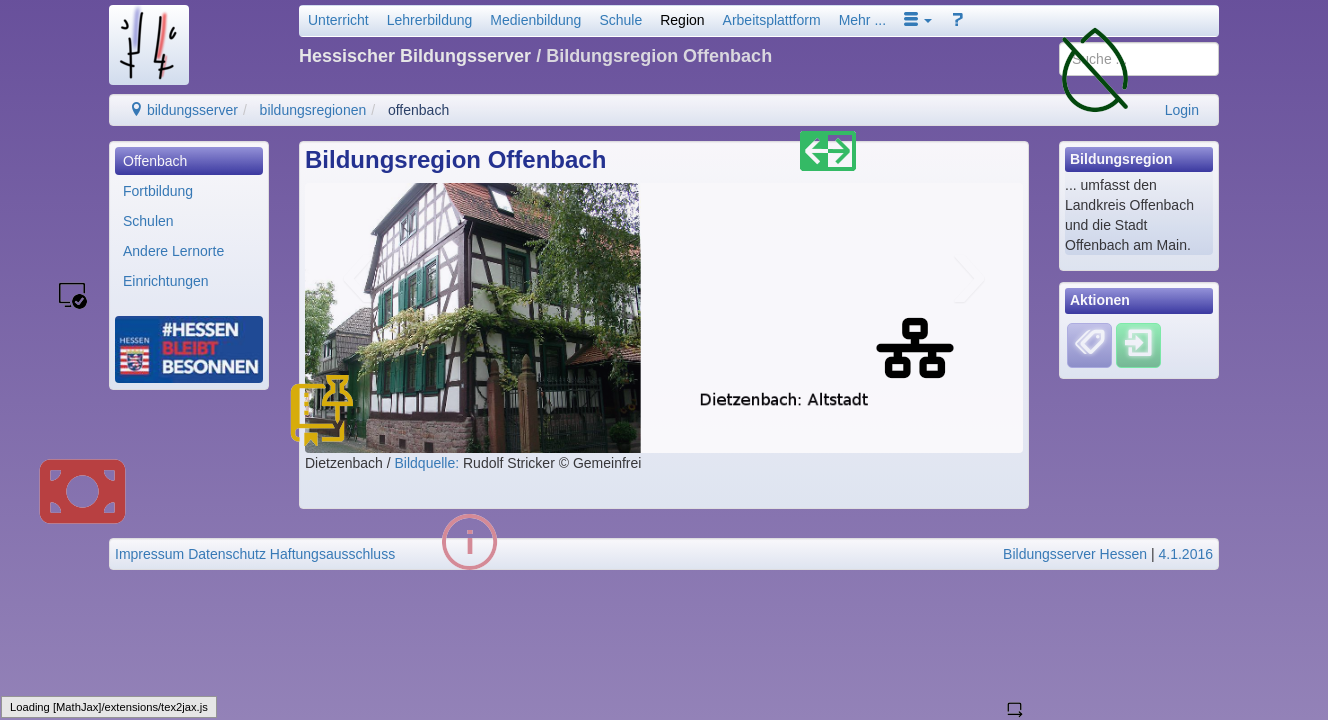 This screenshot has width=1328, height=720. What do you see at coordinates (82, 491) in the screenshot?
I see `view payment or billing information` at bounding box center [82, 491].